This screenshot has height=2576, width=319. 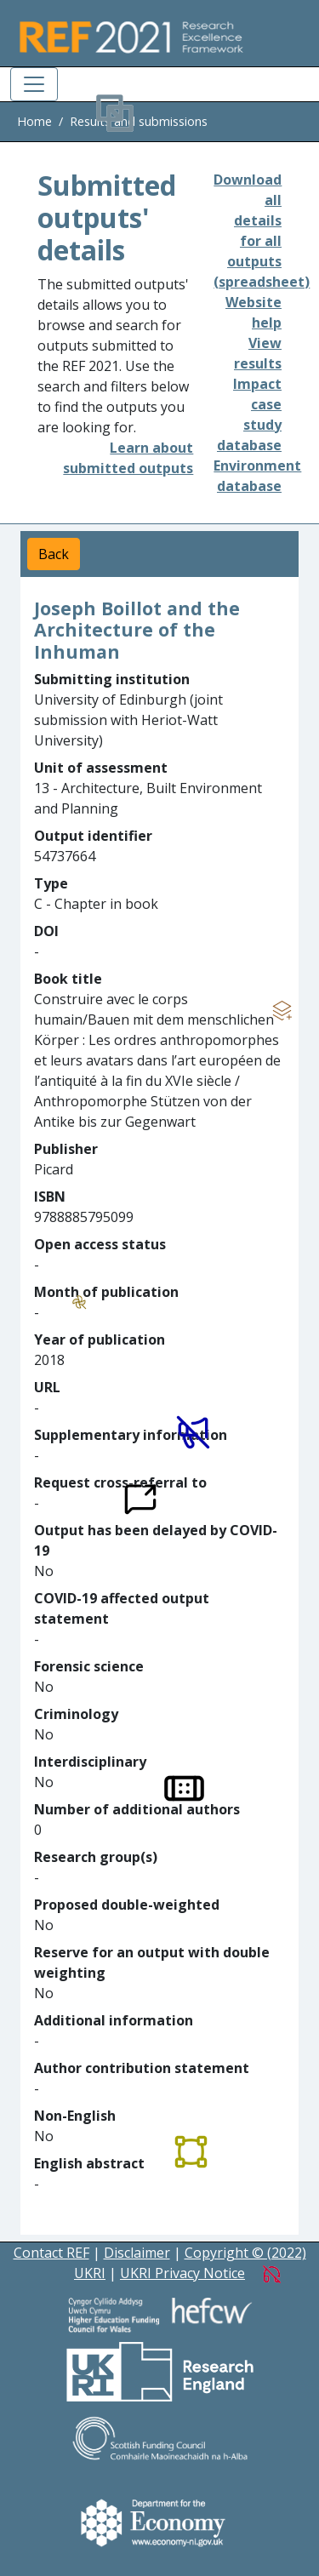 What do you see at coordinates (193, 1432) in the screenshot?
I see `mute announcements or notifications` at bounding box center [193, 1432].